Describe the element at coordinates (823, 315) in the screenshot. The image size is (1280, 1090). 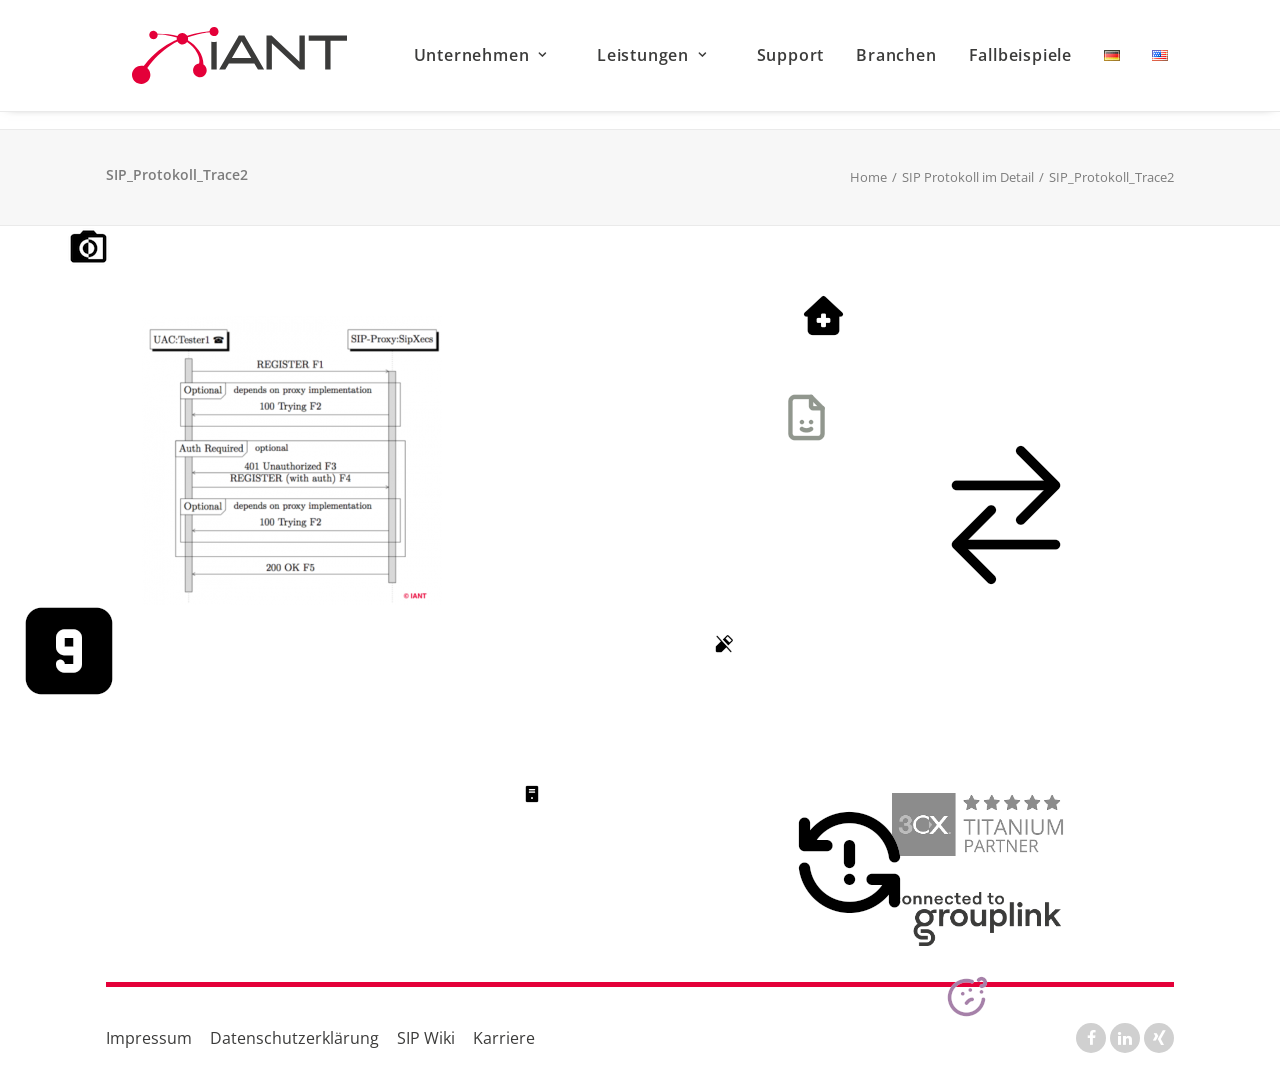
I see `access home healthcare services` at that location.